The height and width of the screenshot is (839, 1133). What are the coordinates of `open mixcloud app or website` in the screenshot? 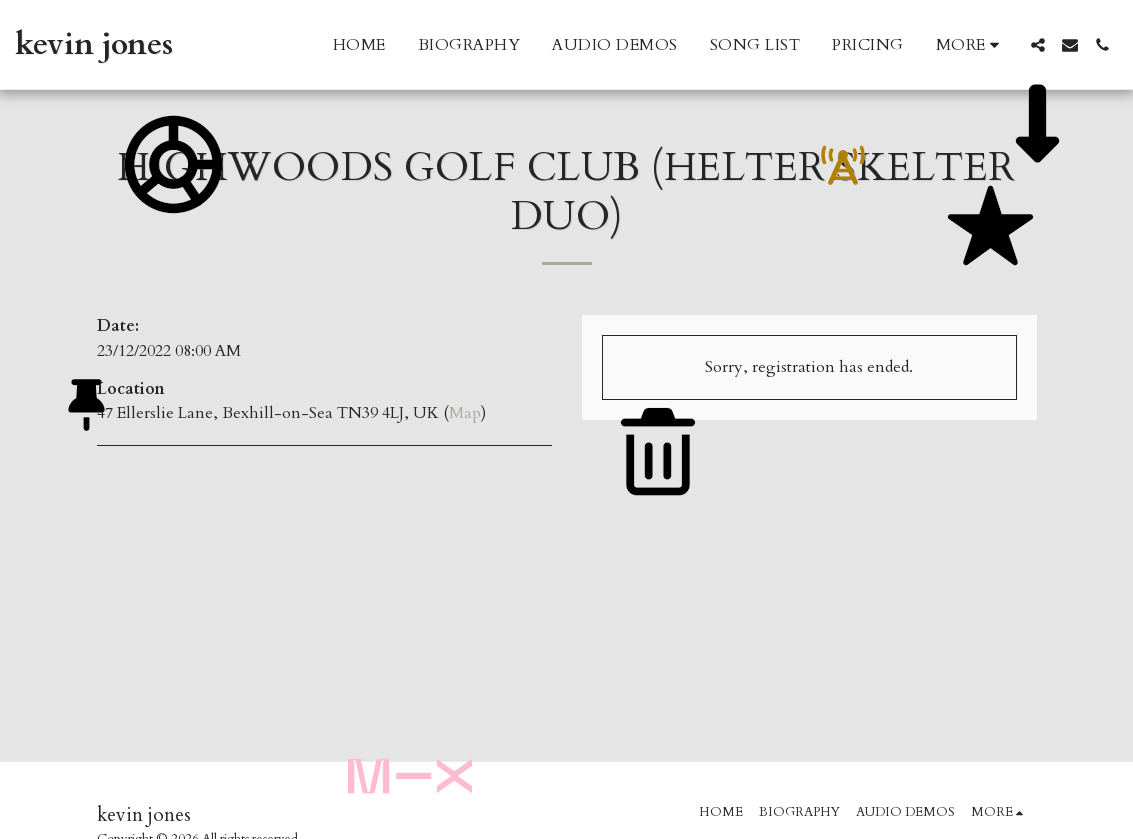 It's located at (410, 776).